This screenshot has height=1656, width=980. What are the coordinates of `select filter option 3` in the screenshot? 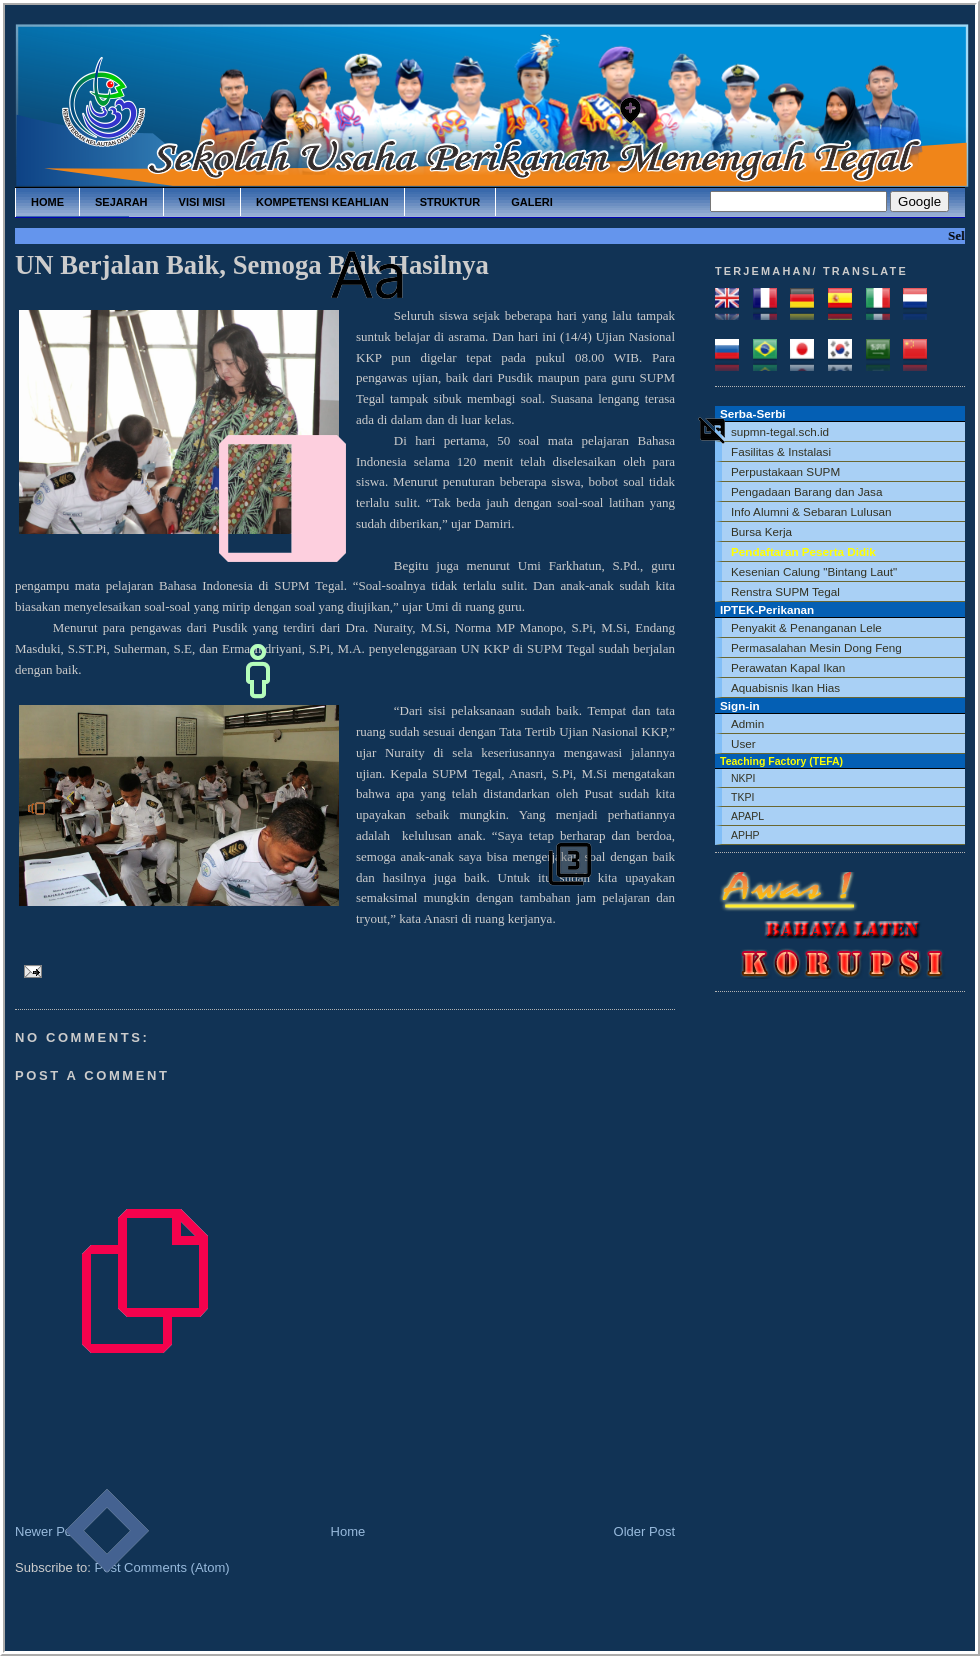 It's located at (570, 864).